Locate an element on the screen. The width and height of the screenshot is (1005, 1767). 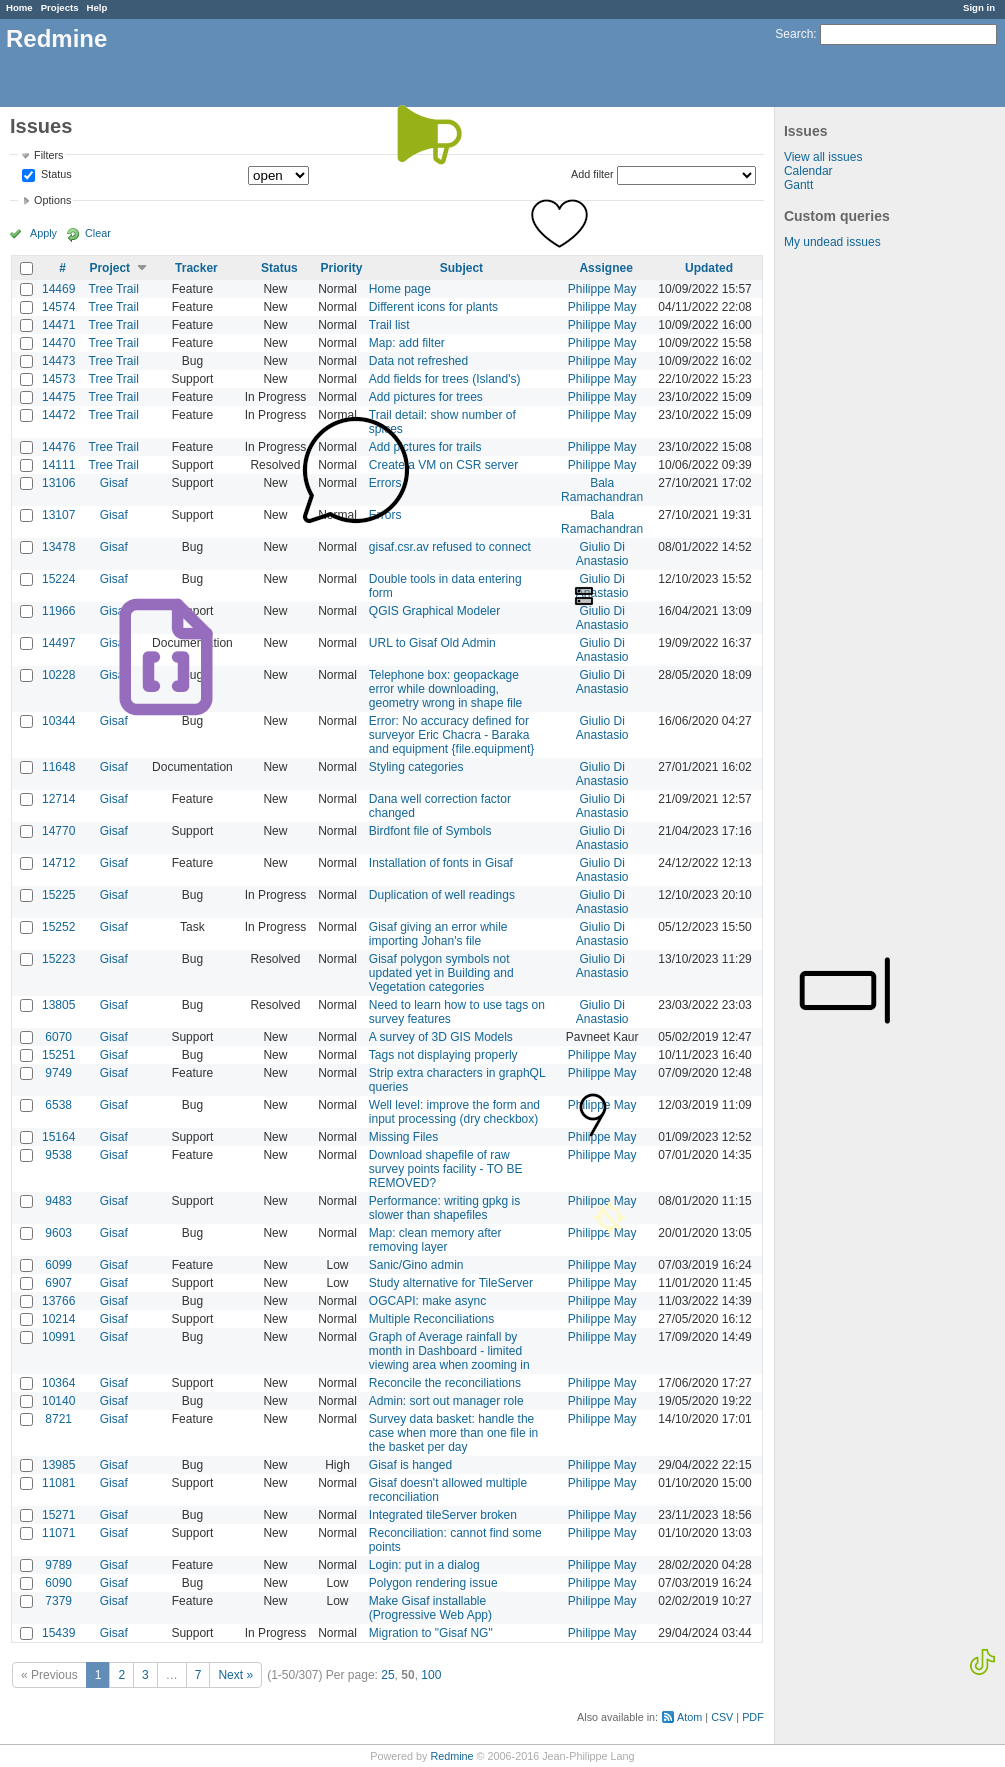
align content to the right is located at coordinates (846, 990).